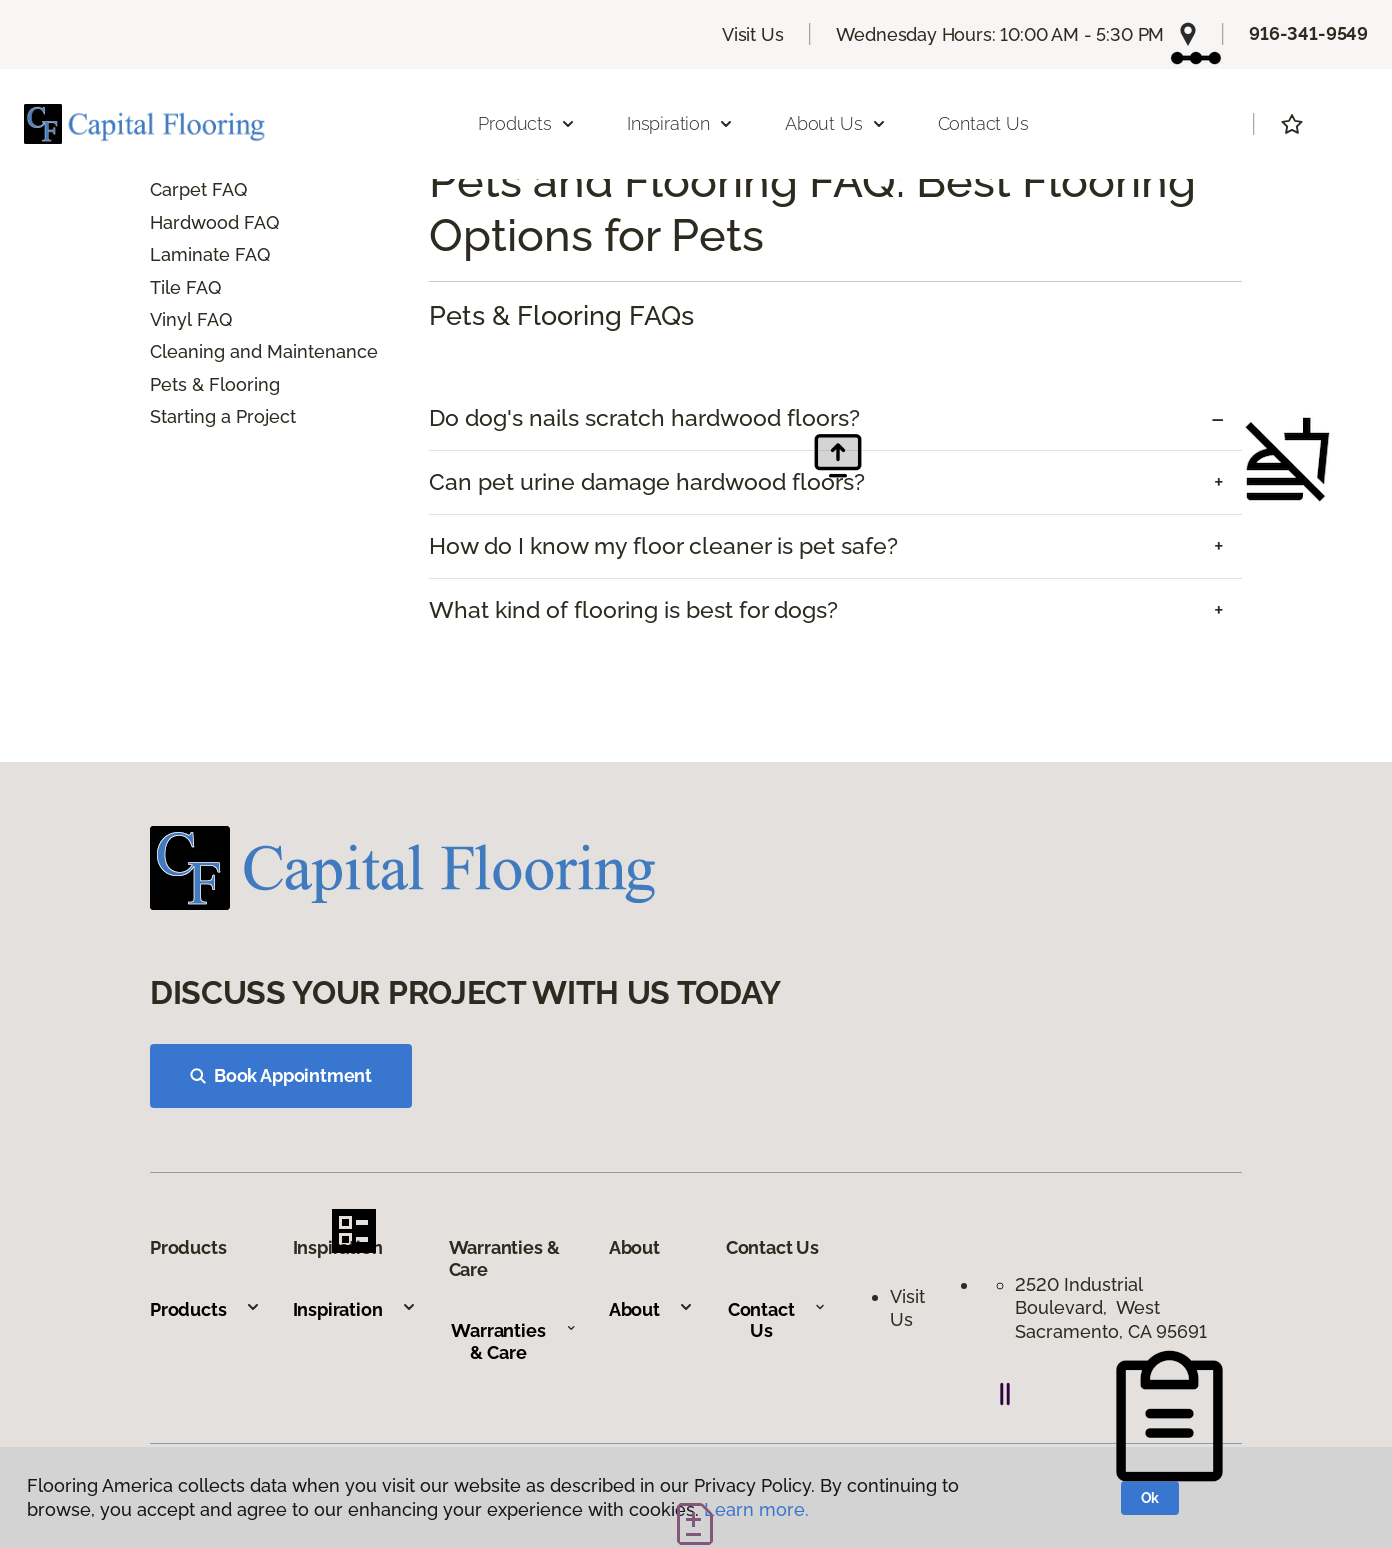 The width and height of the screenshot is (1392, 1548). Describe the element at coordinates (1288, 459) in the screenshot. I see `indicates no food allowed in this area` at that location.